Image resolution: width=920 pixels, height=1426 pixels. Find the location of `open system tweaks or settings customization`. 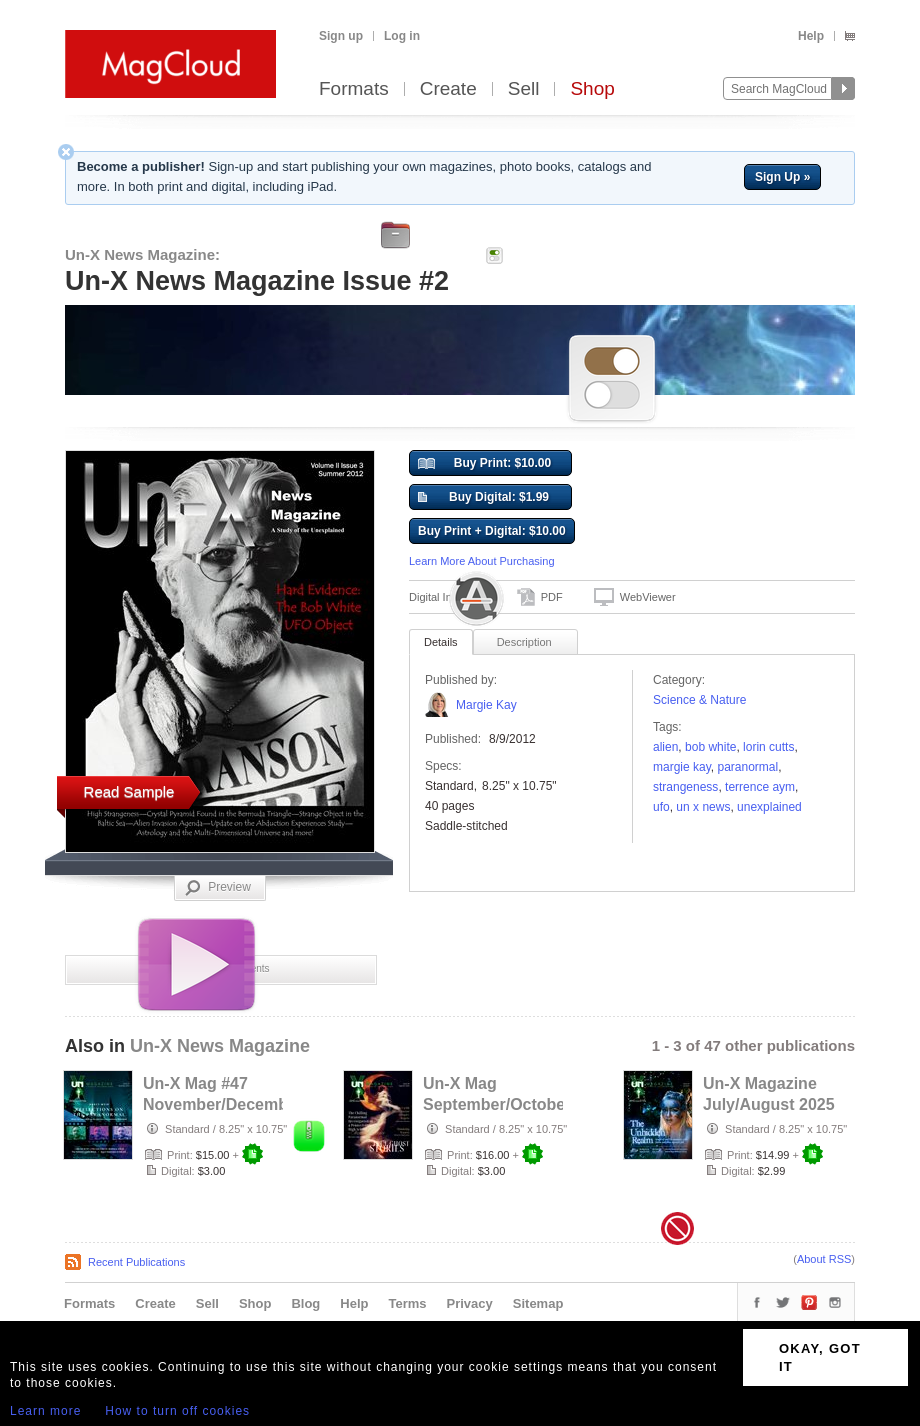

open system tweaks or settings customization is located at coordinates (612, 378).